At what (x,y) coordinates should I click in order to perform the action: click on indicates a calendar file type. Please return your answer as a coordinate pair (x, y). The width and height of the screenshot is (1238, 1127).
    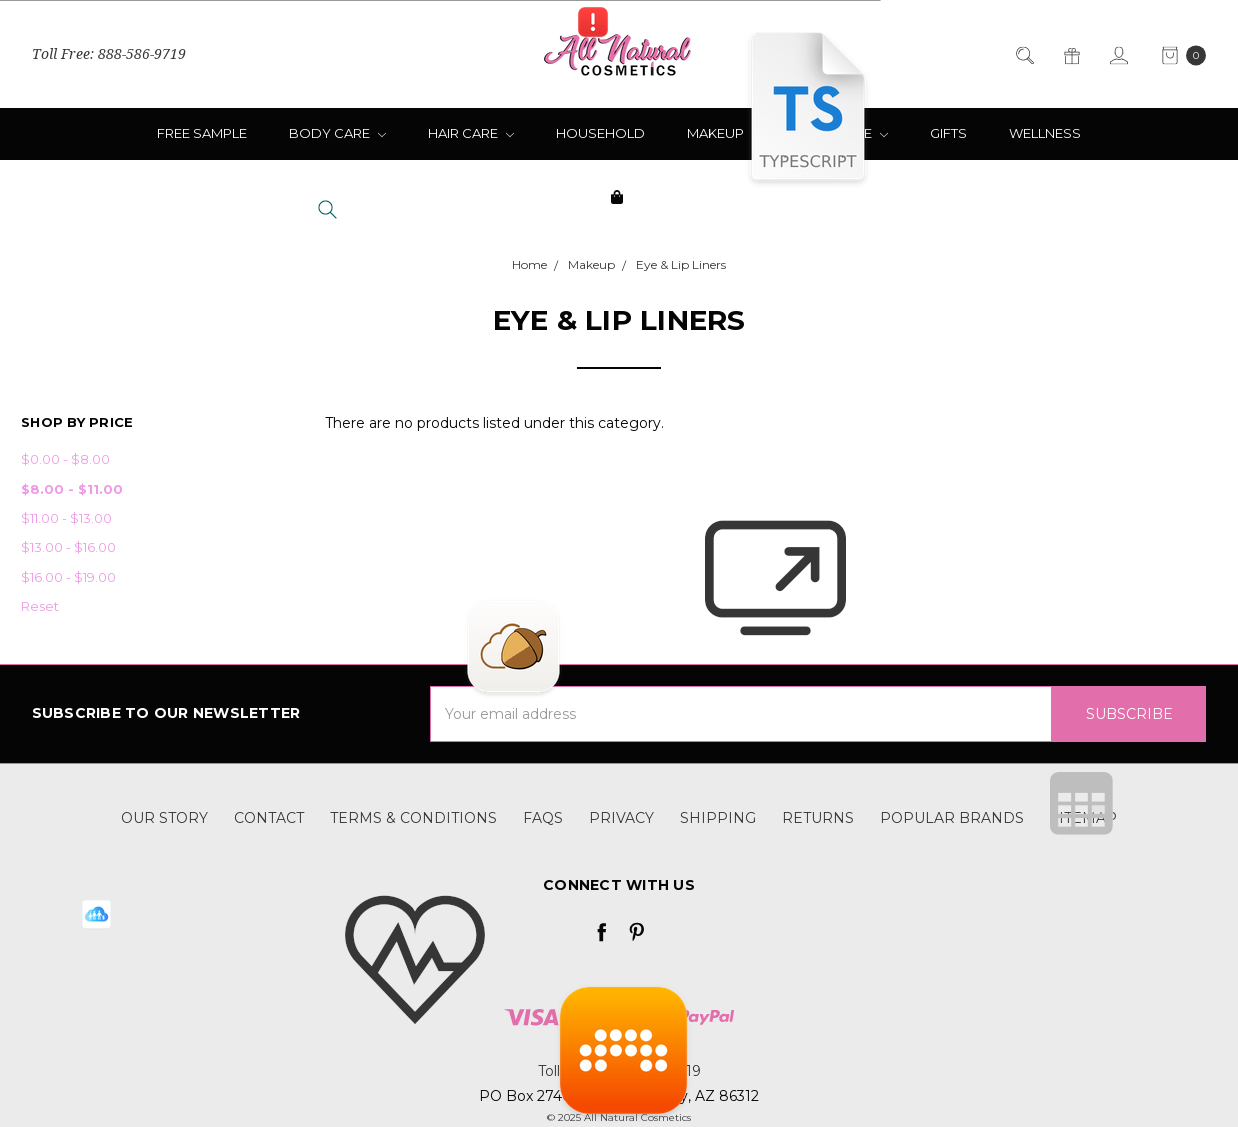
    Looking at the image, I should click on (1083, 805).